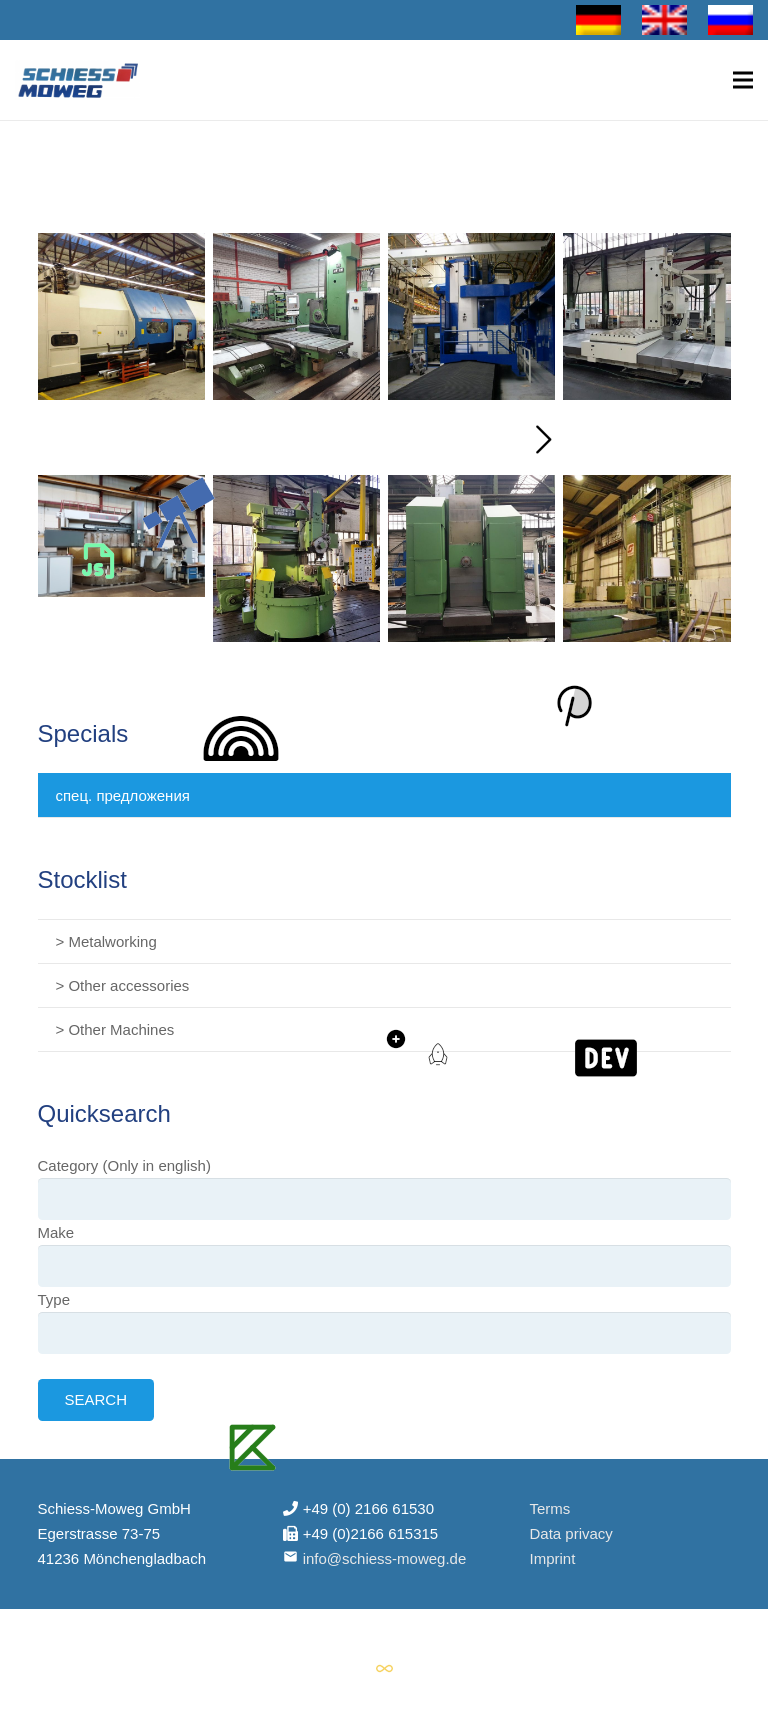 This screenshot has height=1729, width=768. Describe the element at coordinates (396, 1039) in the screenshot. I see `add a new item` at that location.